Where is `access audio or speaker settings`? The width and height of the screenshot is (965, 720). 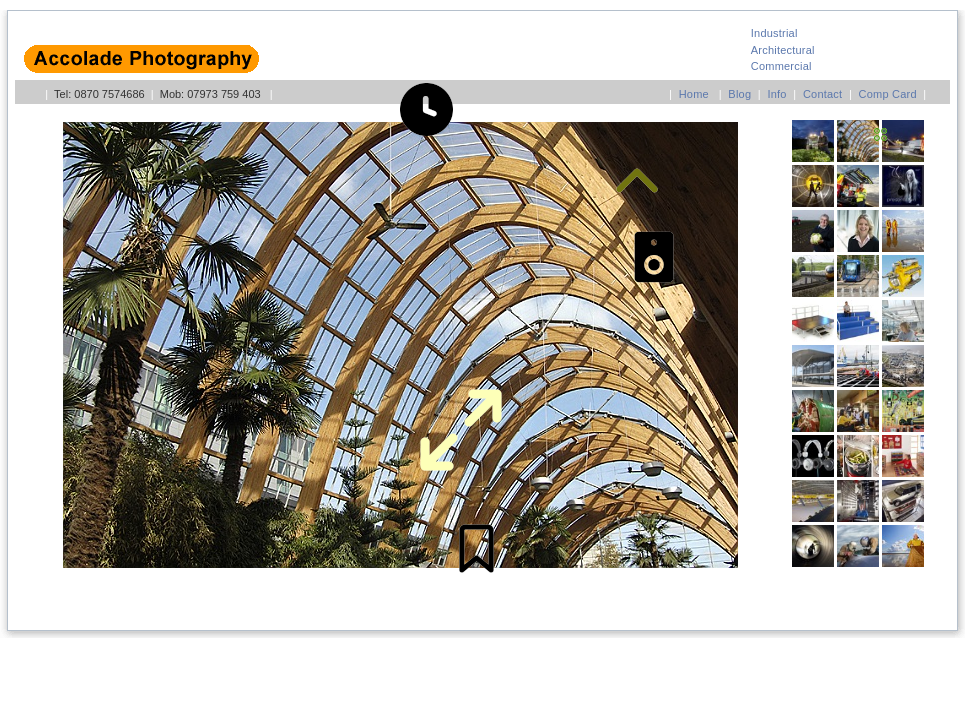
access audio or speaker settings is located at coordinates (654, 257).